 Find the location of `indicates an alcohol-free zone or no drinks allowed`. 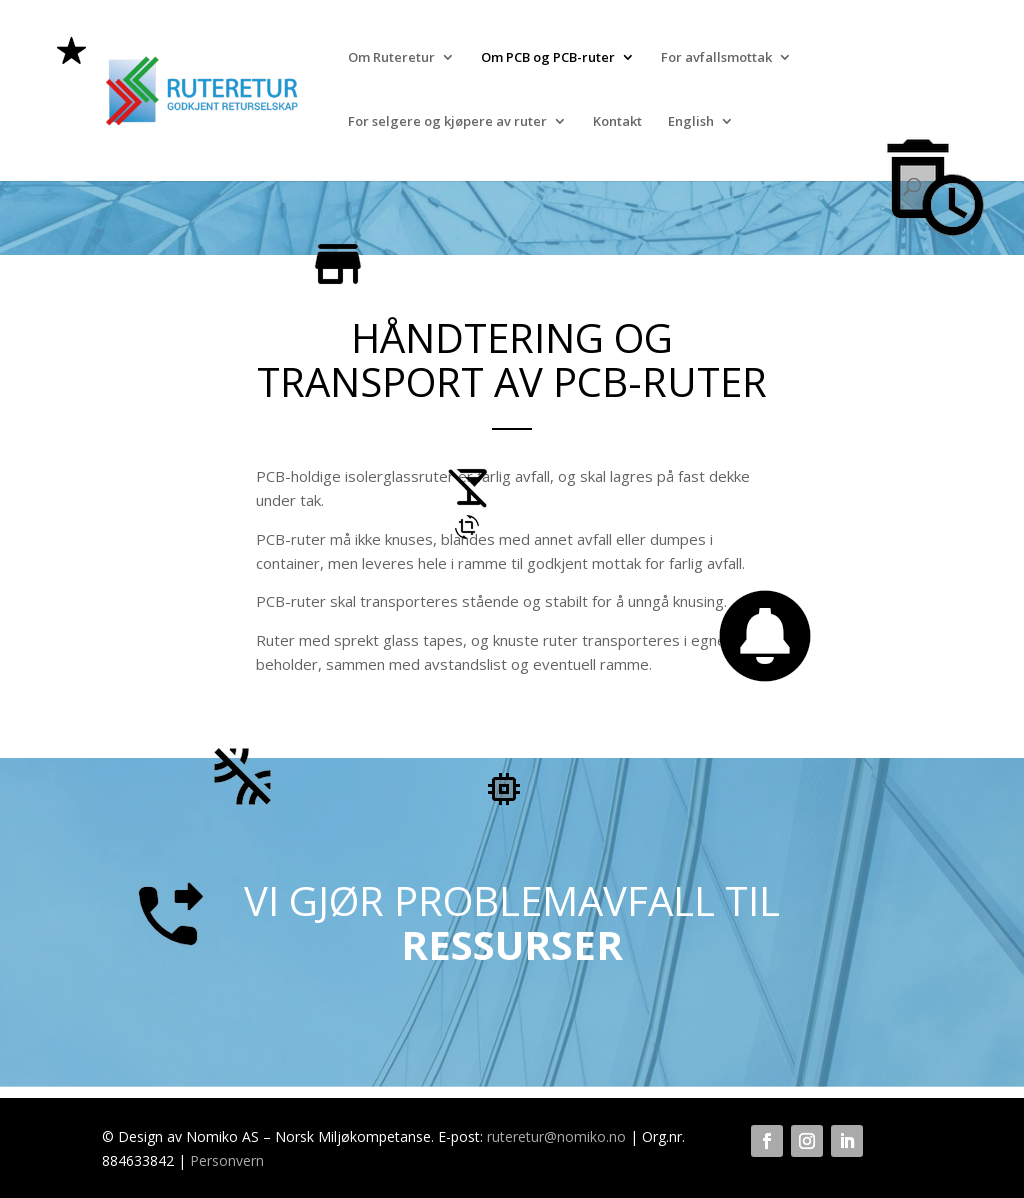

indicates an alcohol-free zone or no drinks allowed is located at coordinates (469, 487).